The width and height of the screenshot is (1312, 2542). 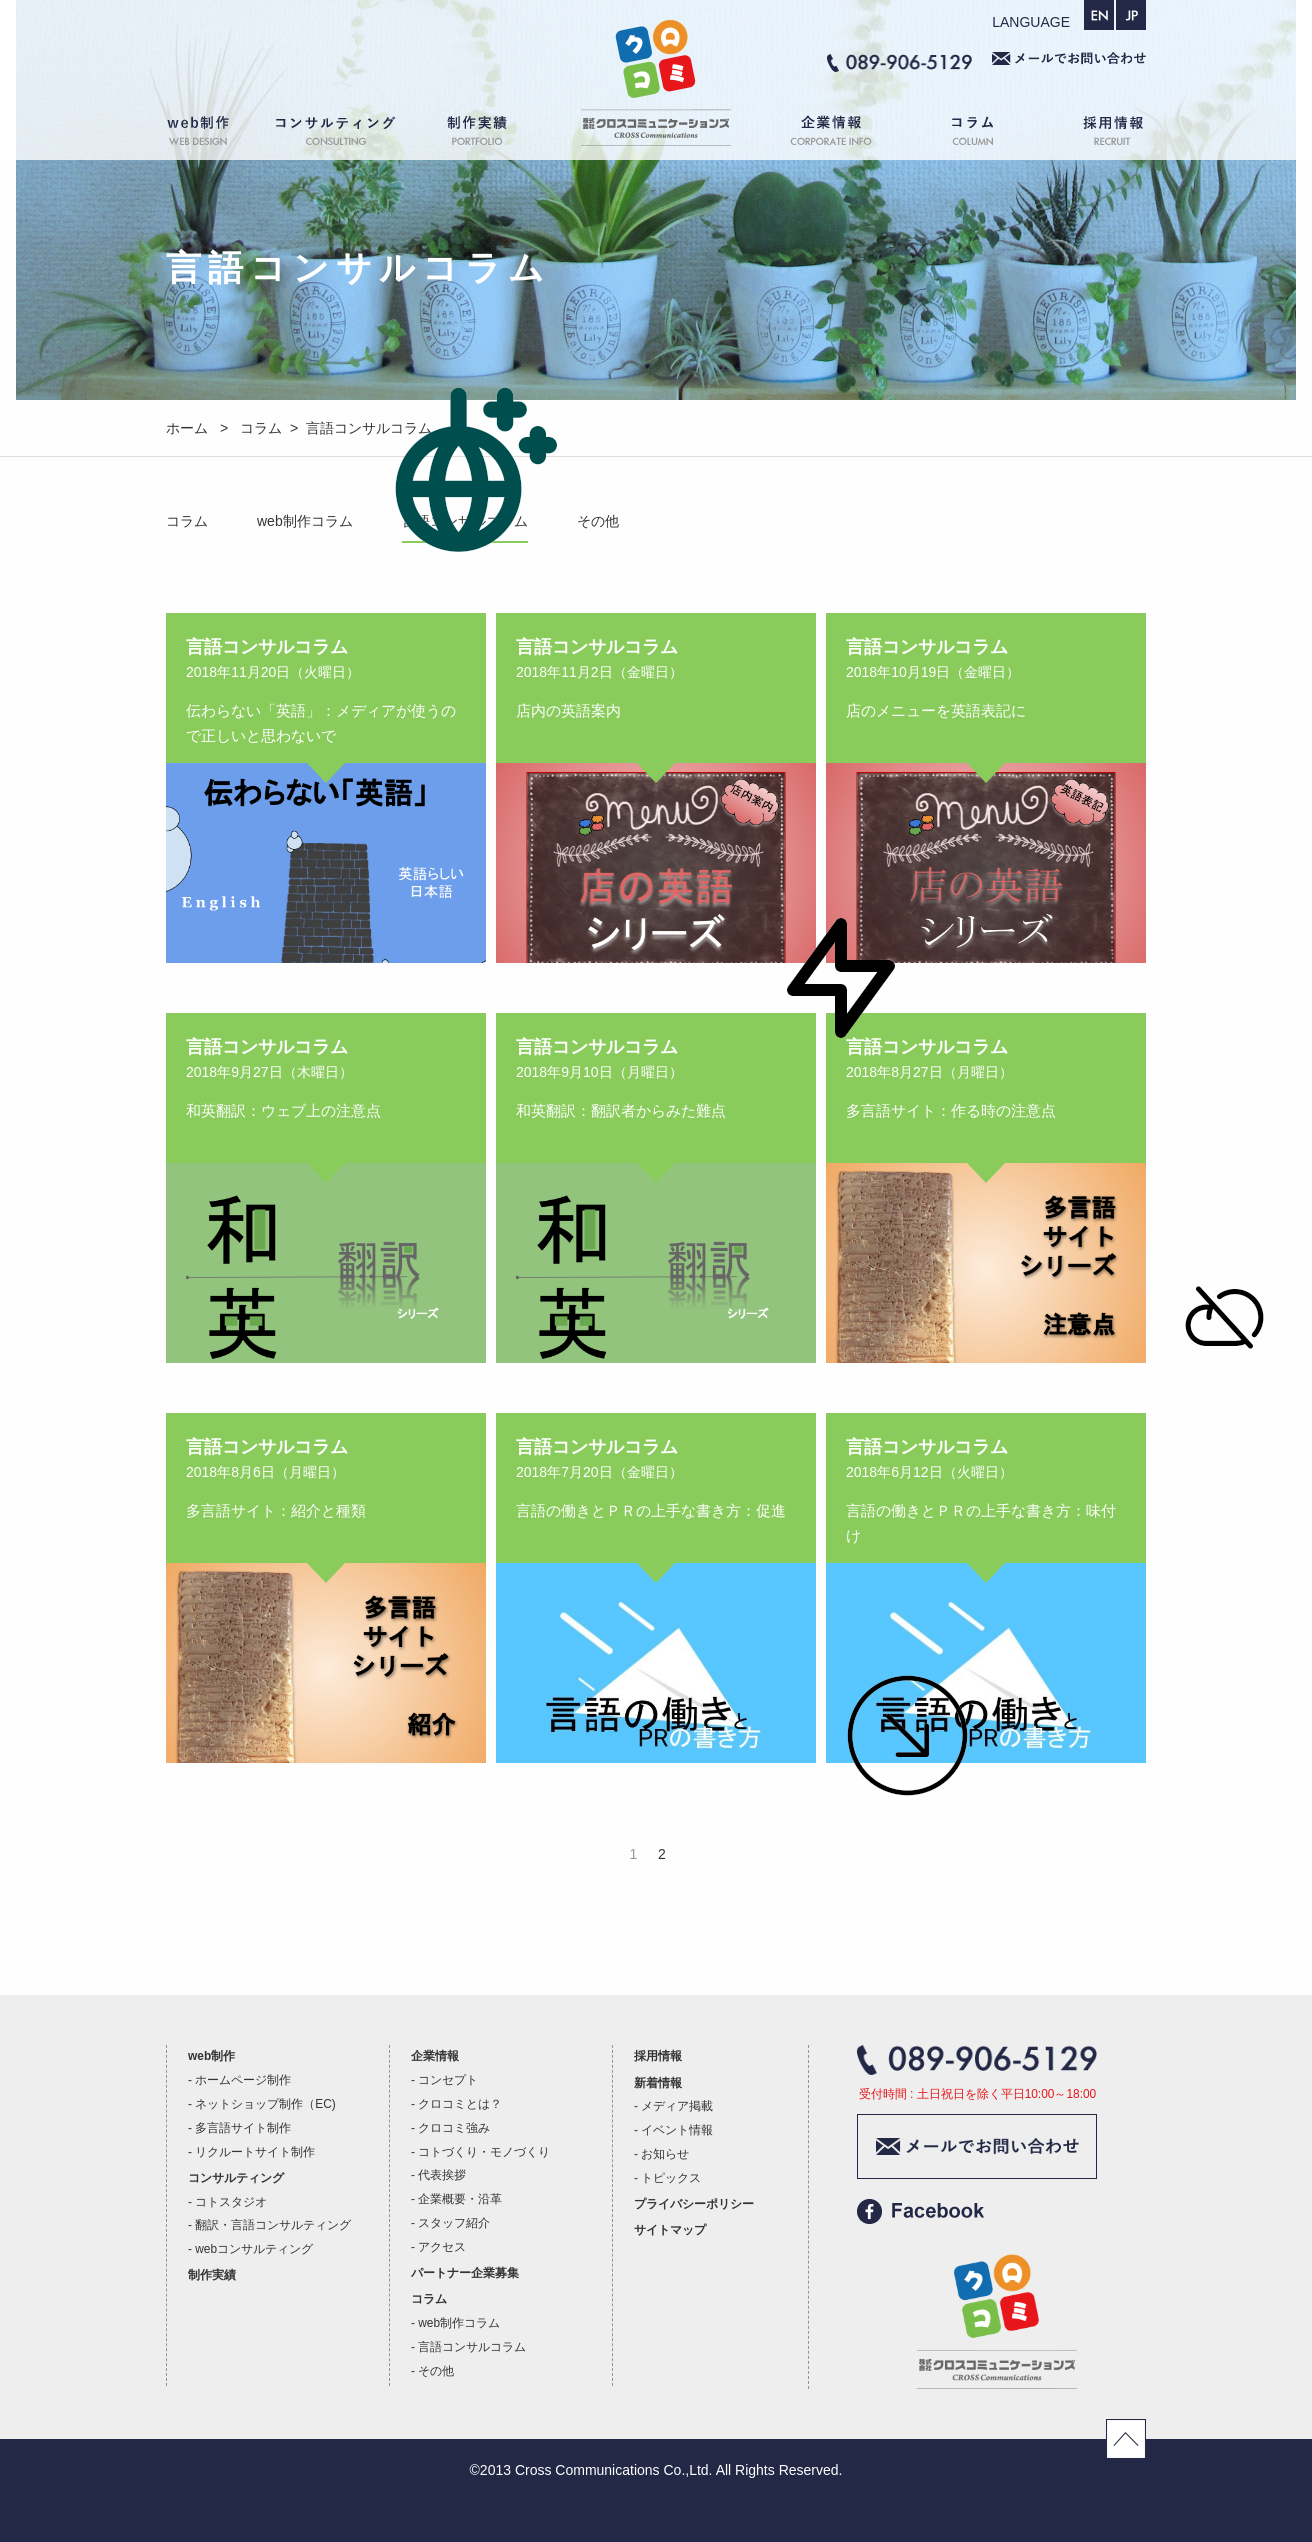 What do you see at coordinates (907, 1735) in the screenshot?
I see `navigate to the next item diagonally` at bounding box center [907, 1735].